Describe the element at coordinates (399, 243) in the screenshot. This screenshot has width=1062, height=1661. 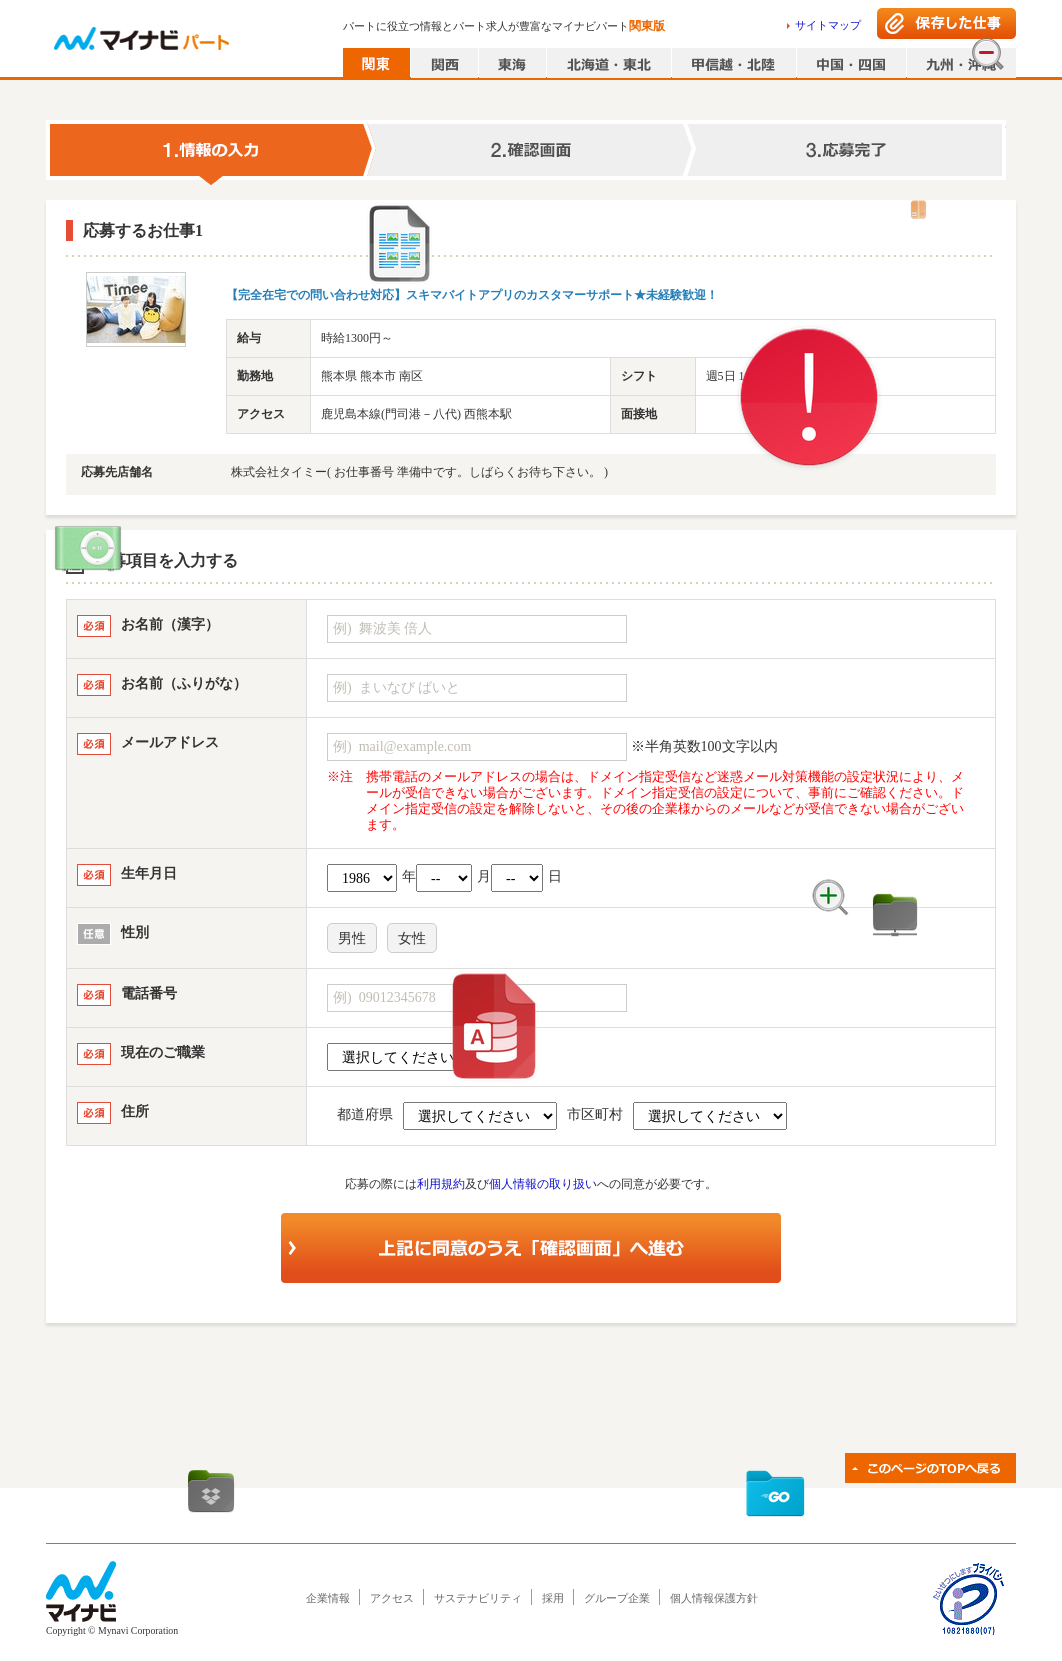
I see `libreoffice master document file type` at that location.